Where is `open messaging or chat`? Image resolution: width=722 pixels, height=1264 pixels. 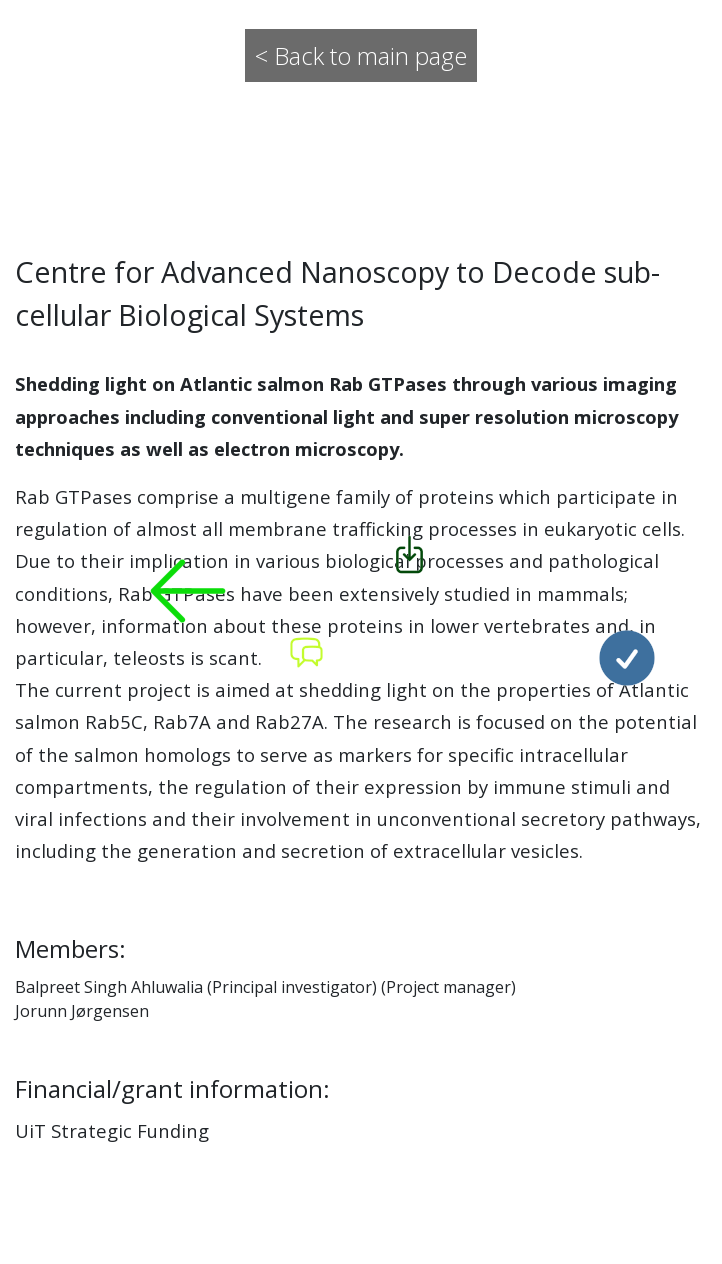
open messaging or chat is located at coordinates (306, 652).